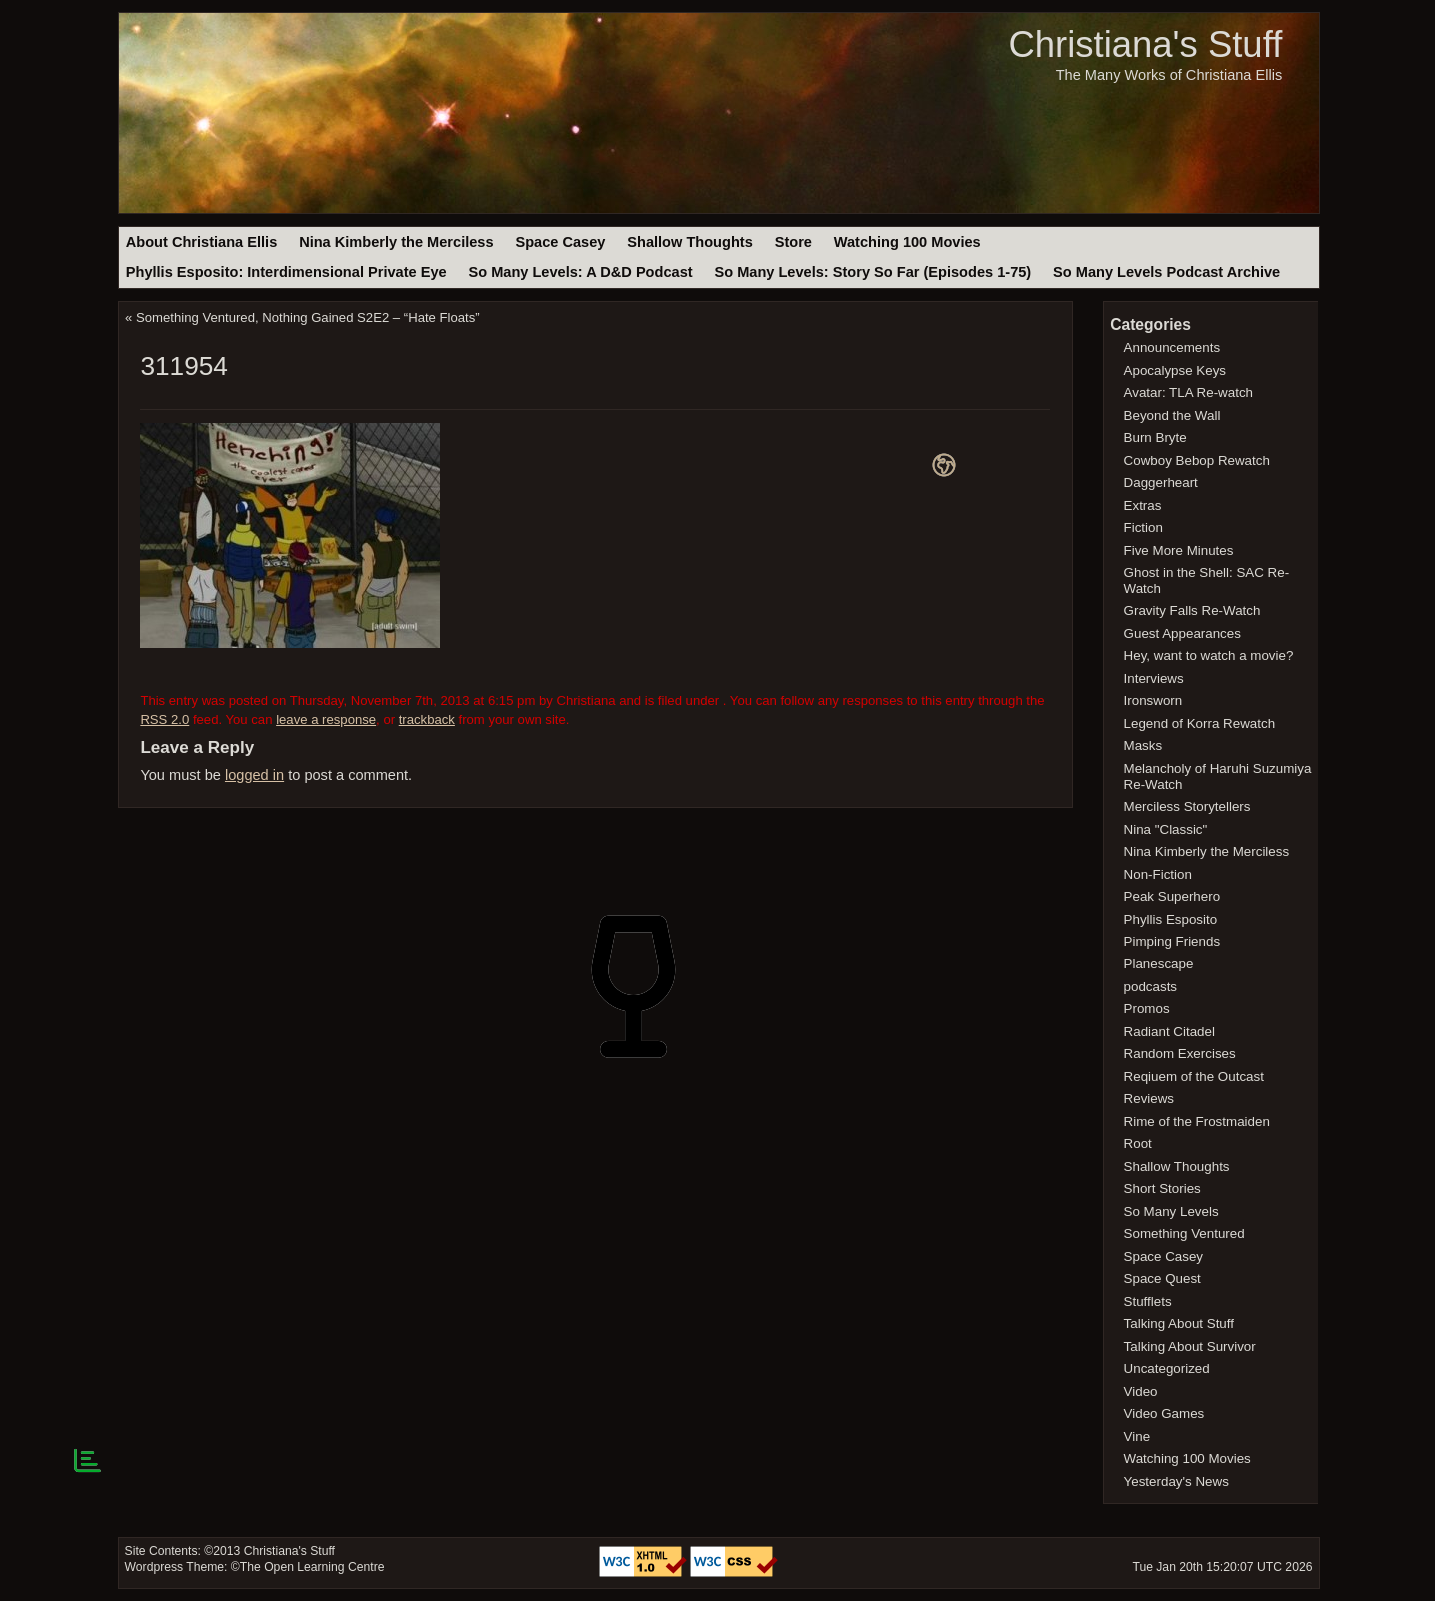 The height and width of the screenshot is (1601, 1435). What do you see at coordinates (944, 465) in the screenshot?
I see `switch to international or regional settings` at bounding box center [944, 465].